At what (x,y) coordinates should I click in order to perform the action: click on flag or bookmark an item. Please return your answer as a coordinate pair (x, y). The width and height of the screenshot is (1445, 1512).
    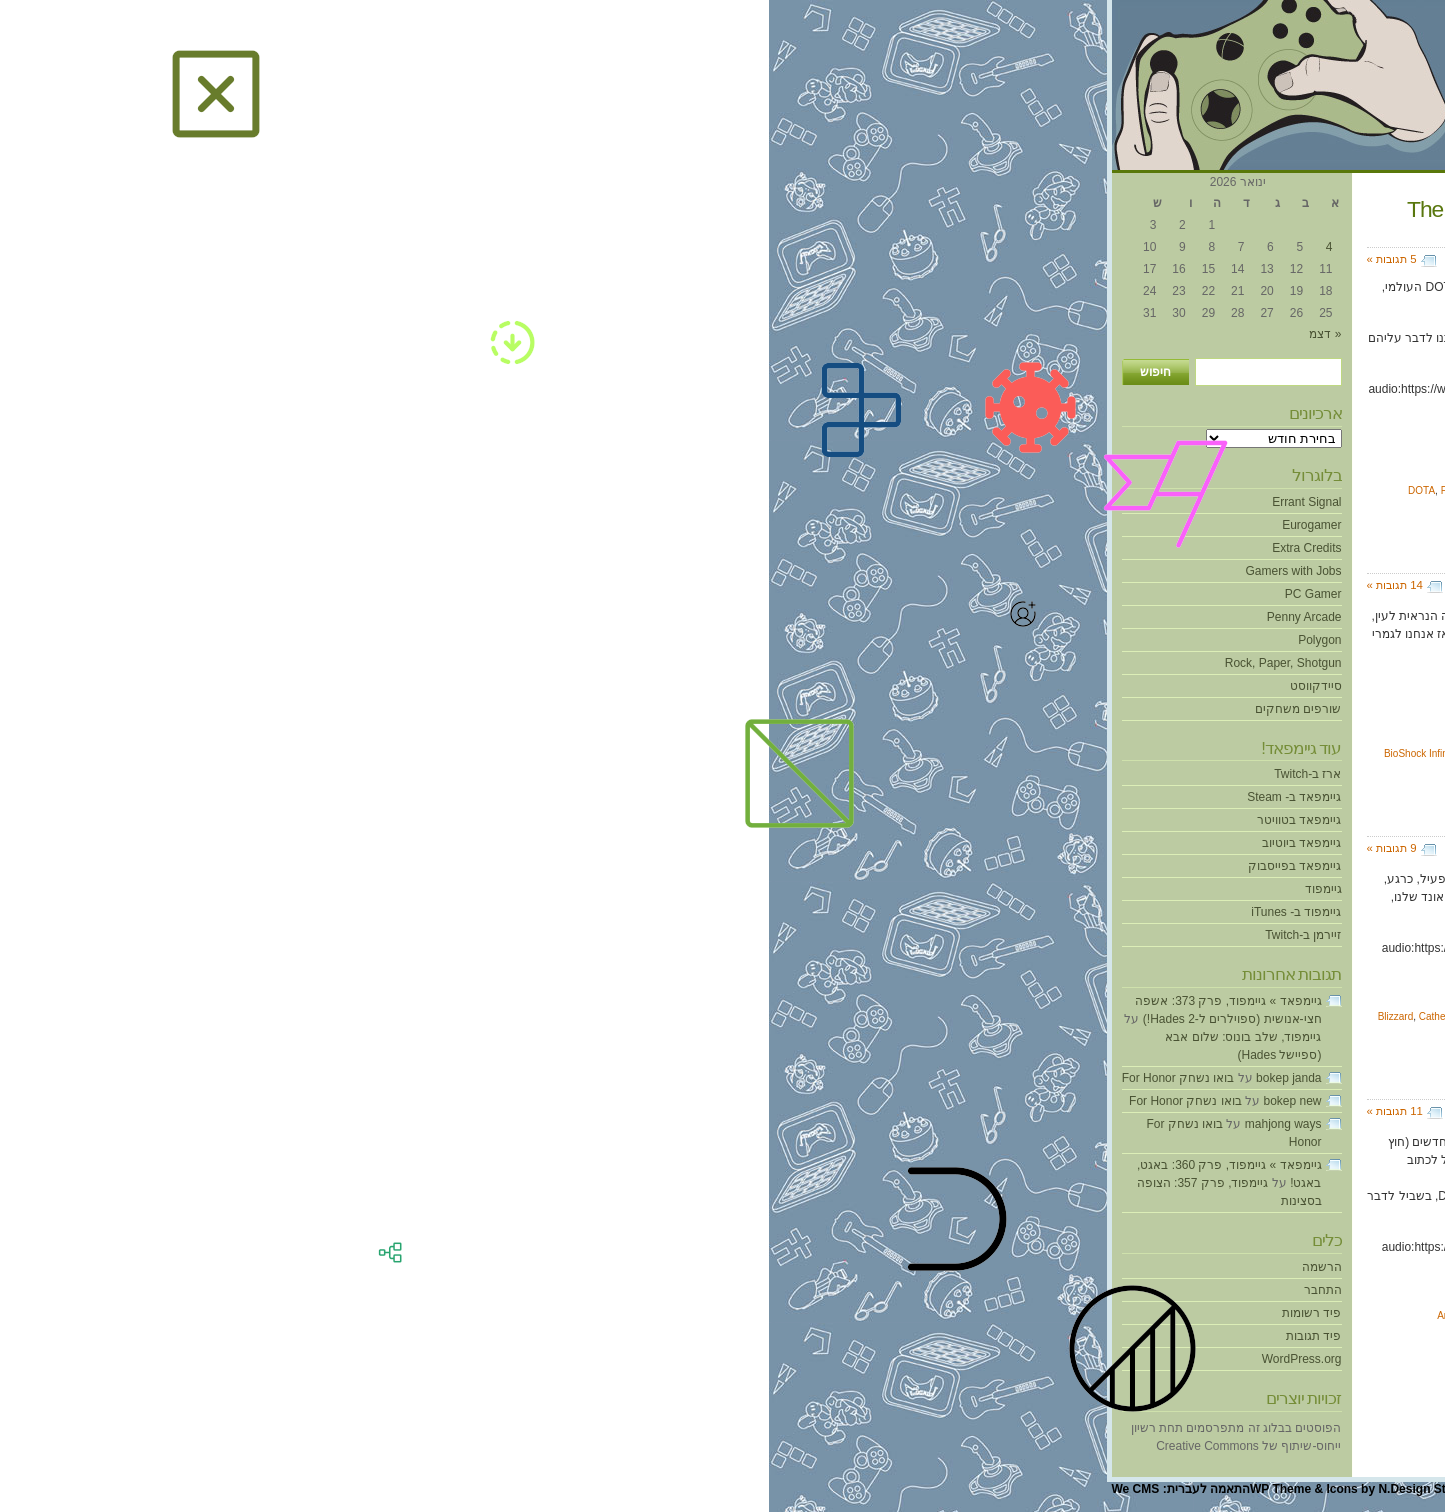
    Looking at the image, I should click on (1164, 489).